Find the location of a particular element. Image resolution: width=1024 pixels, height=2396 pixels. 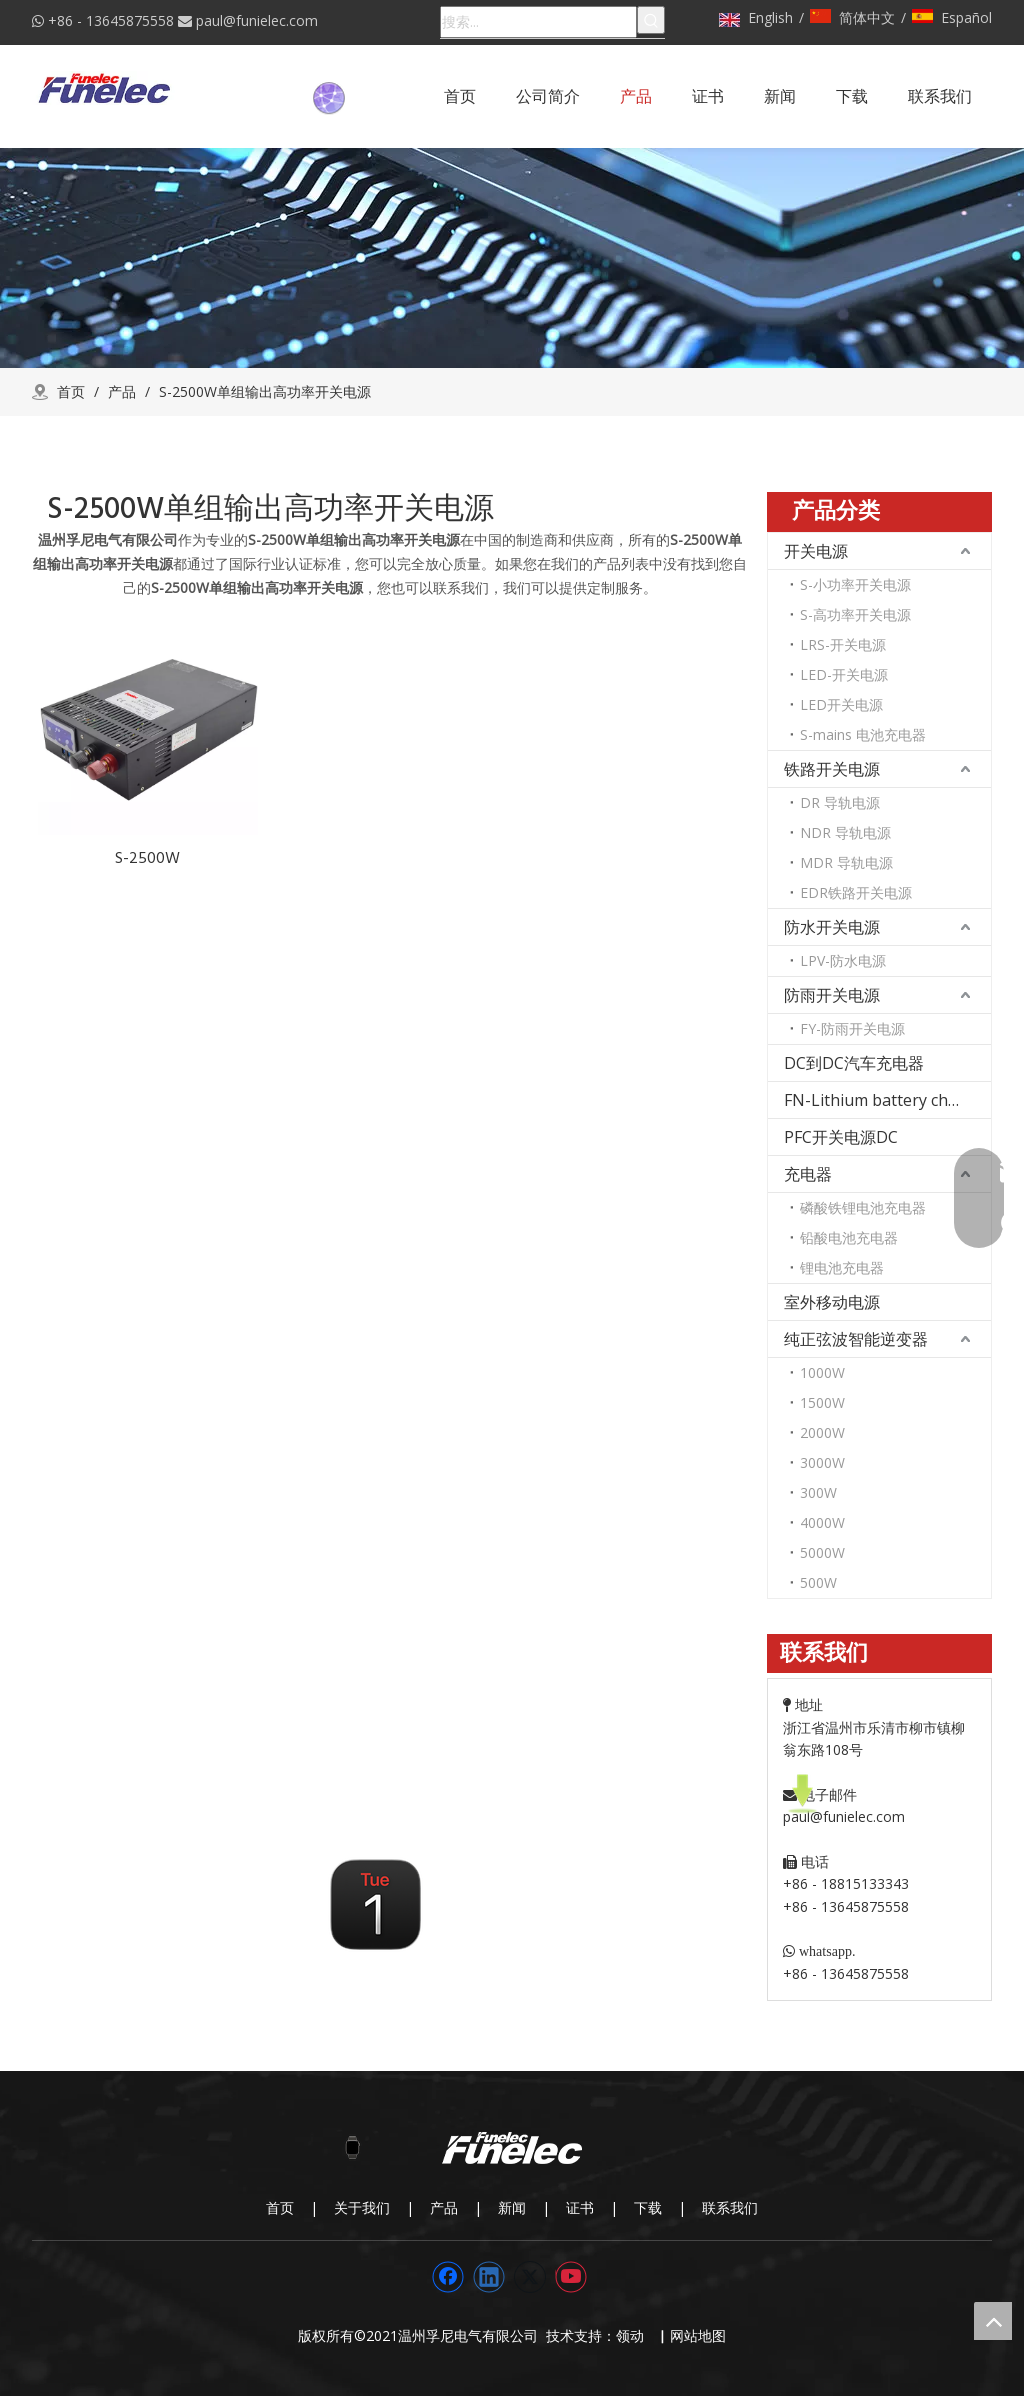

apple watch series 10 device icon is located at coordinates (352, 2147).